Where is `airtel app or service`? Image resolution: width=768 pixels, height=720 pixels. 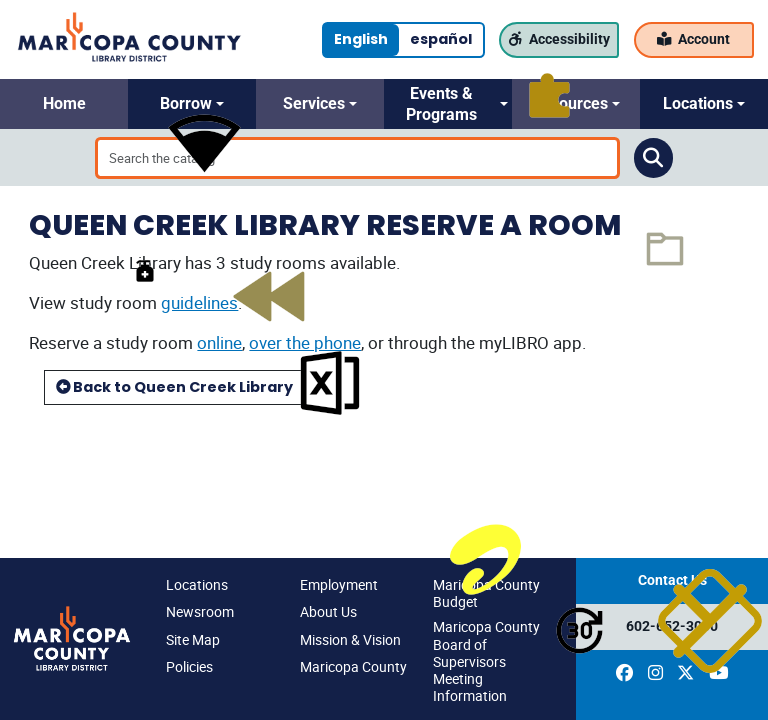
airtel app or service is located at coordinates (485, 559).